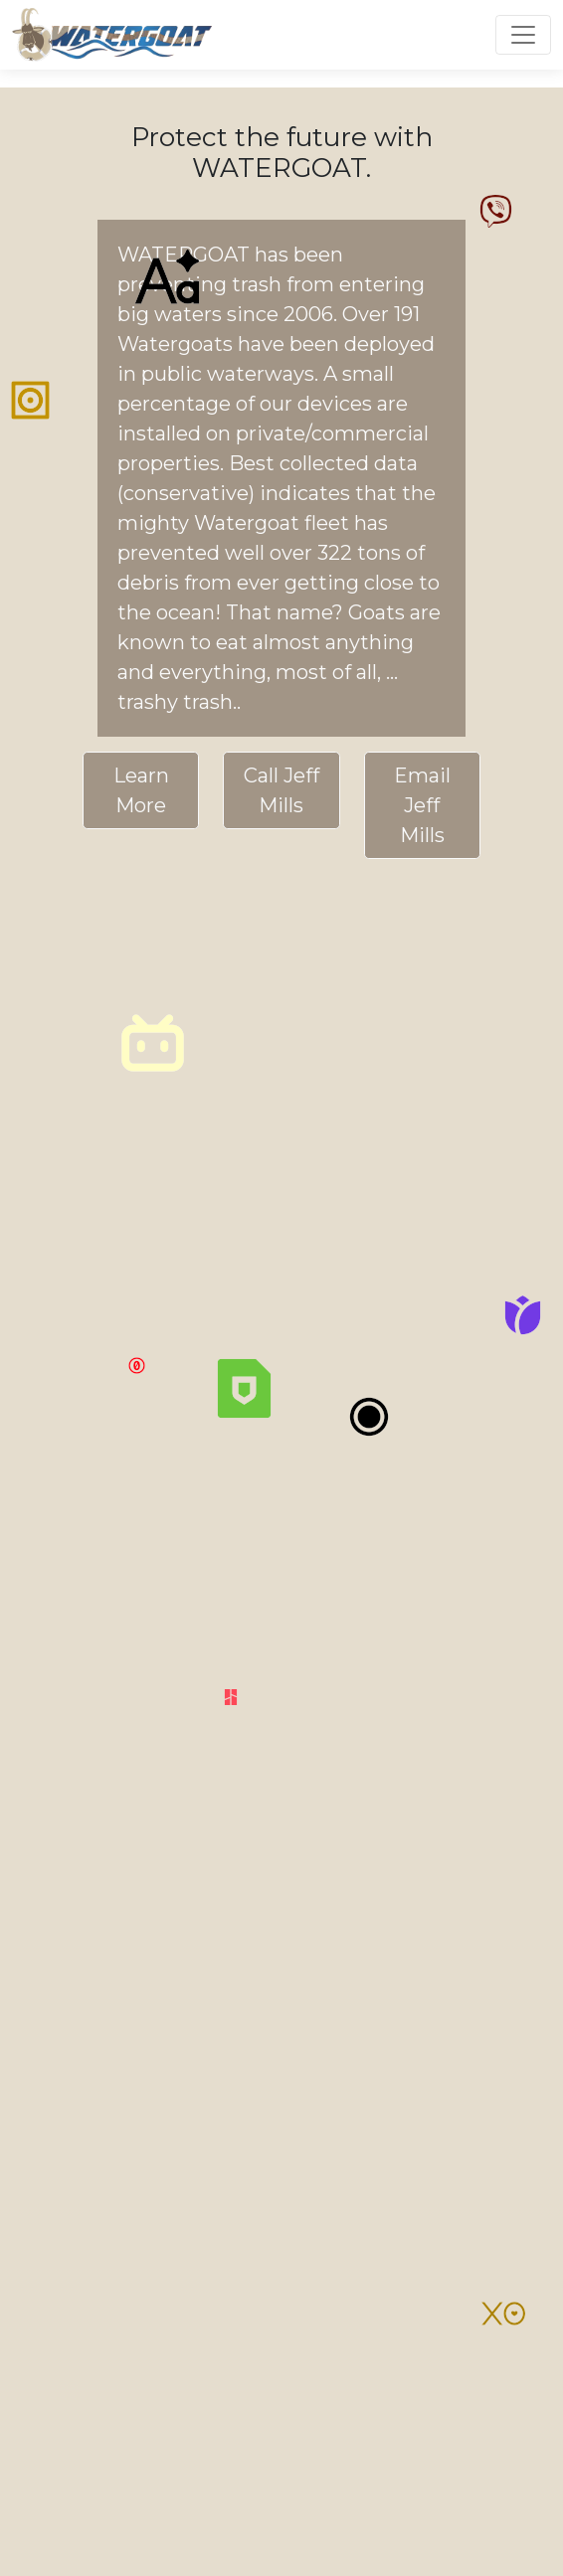  I want to click on indicates loading or processing in progress, so click(369, 1417).